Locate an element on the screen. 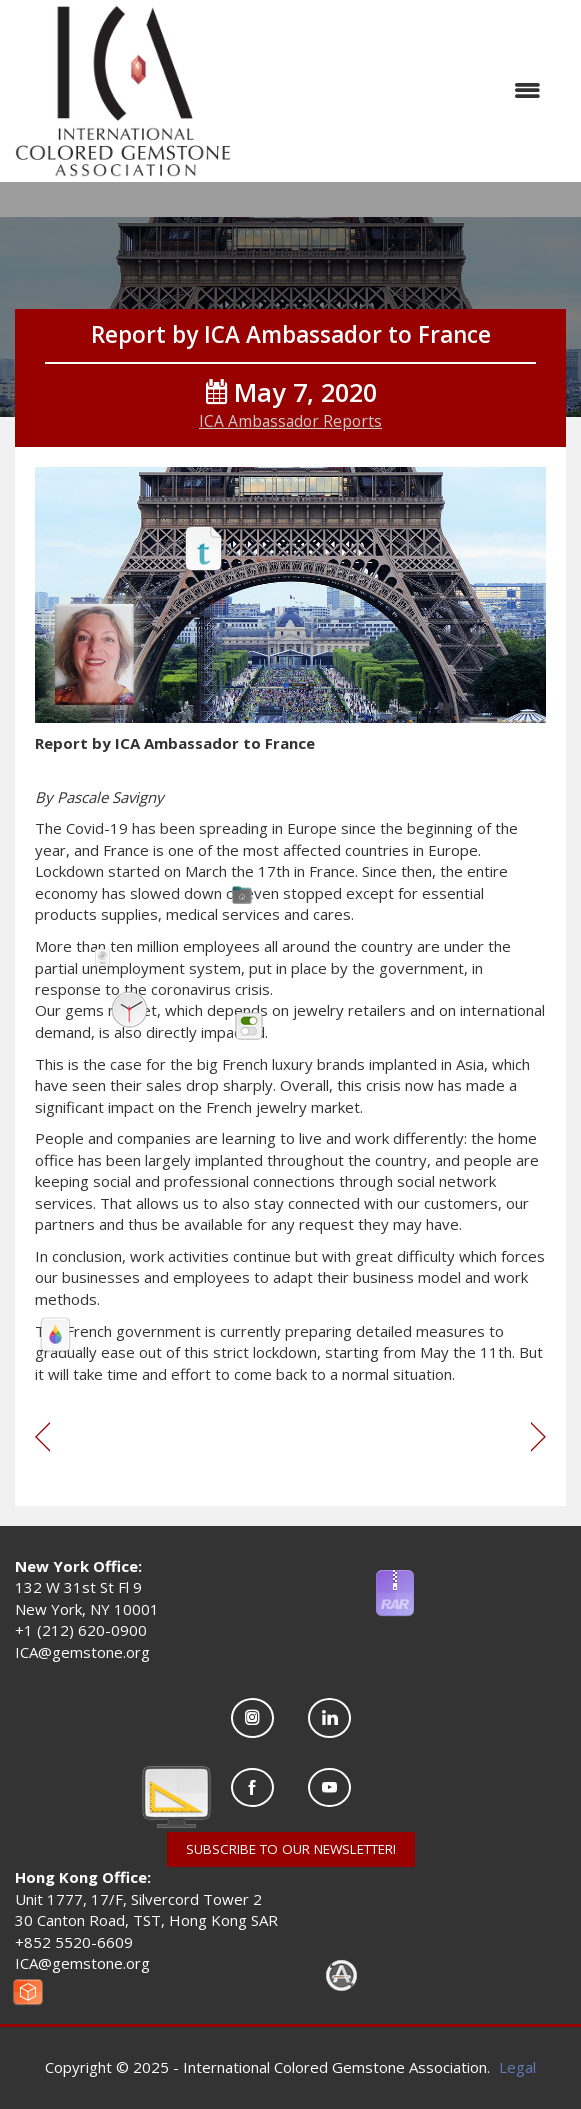  access display settings is located at coordinates (176, 1796).